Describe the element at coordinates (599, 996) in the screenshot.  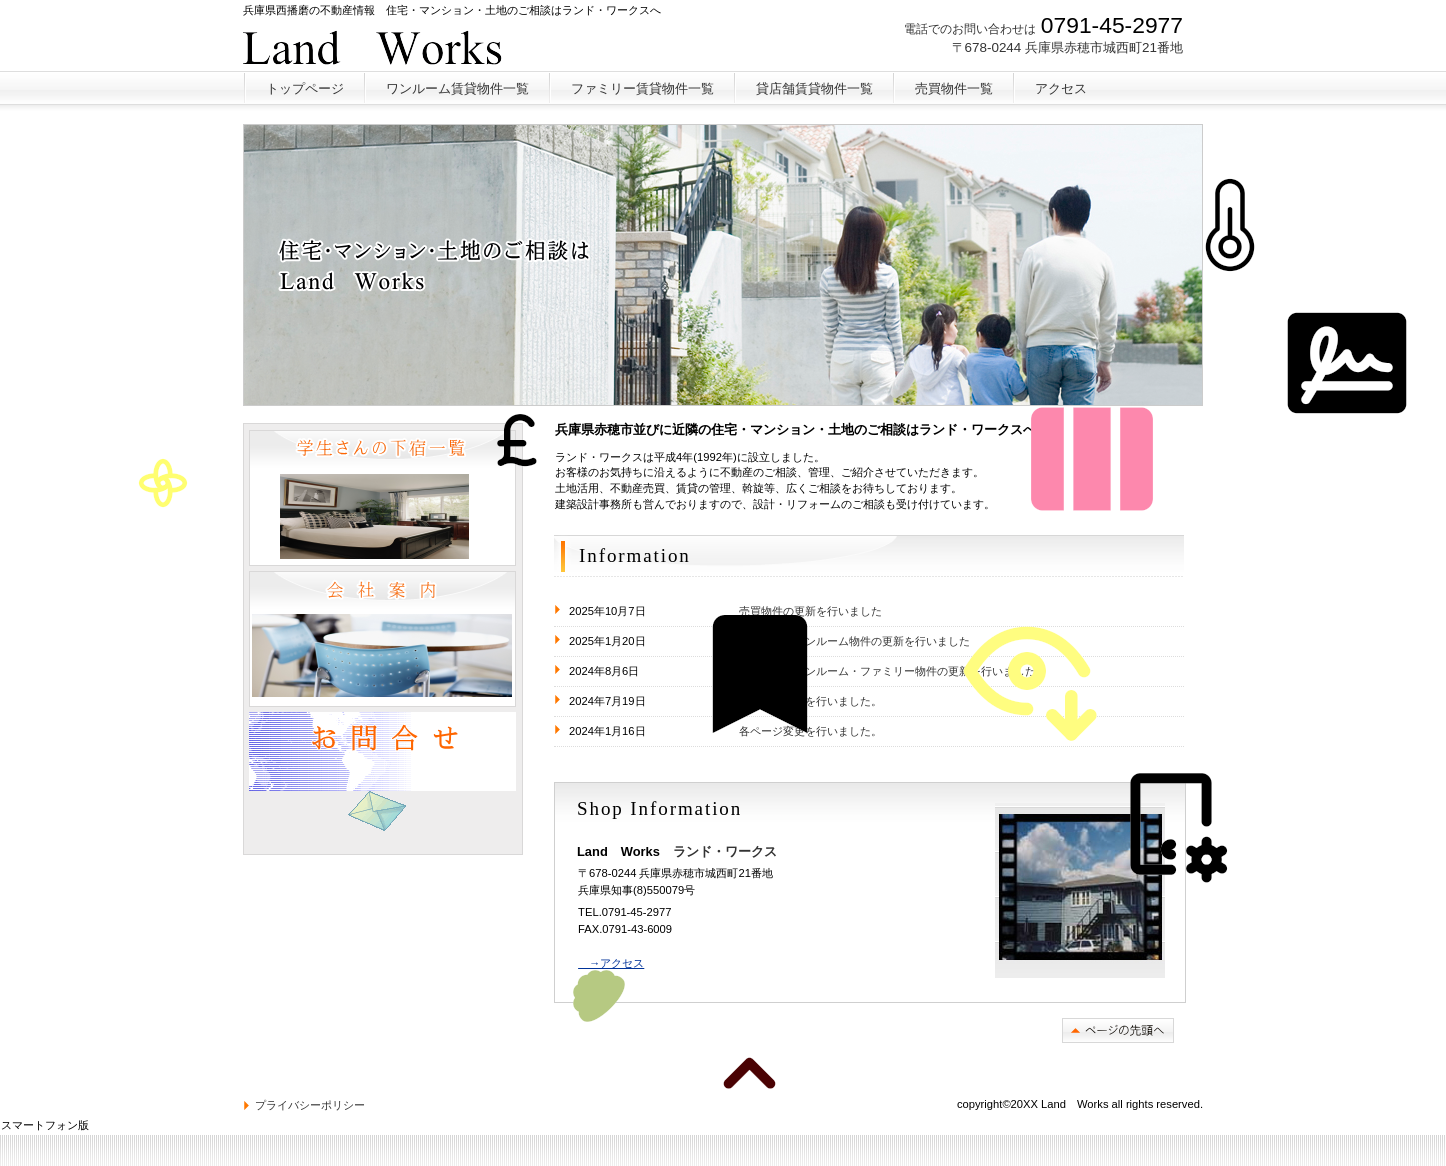
I see `browse asian cuisine or dumpling restaurants` at that location.